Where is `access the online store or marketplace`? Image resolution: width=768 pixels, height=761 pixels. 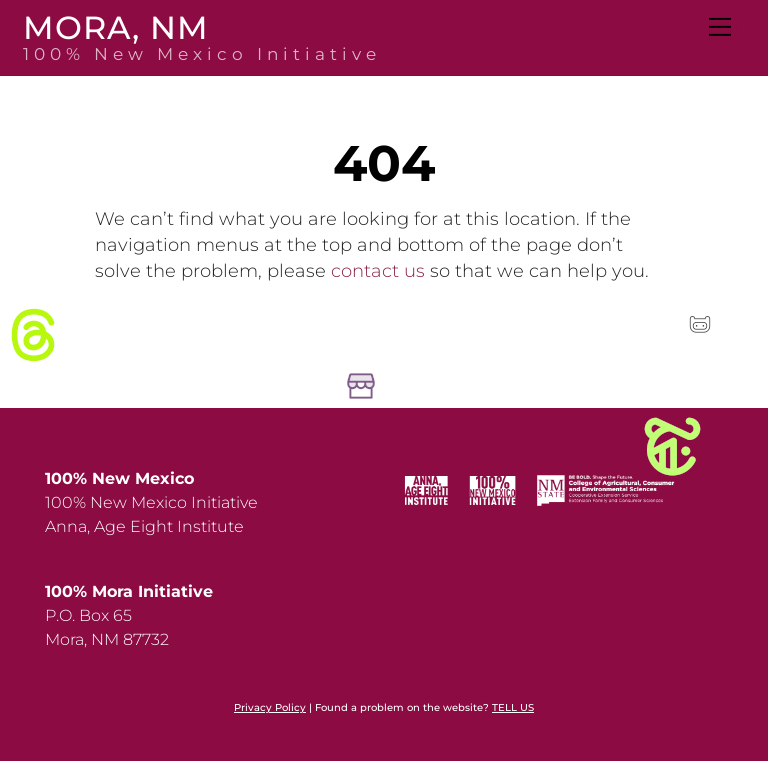
access the online store or marketplace is located at coordinates (361, 386).